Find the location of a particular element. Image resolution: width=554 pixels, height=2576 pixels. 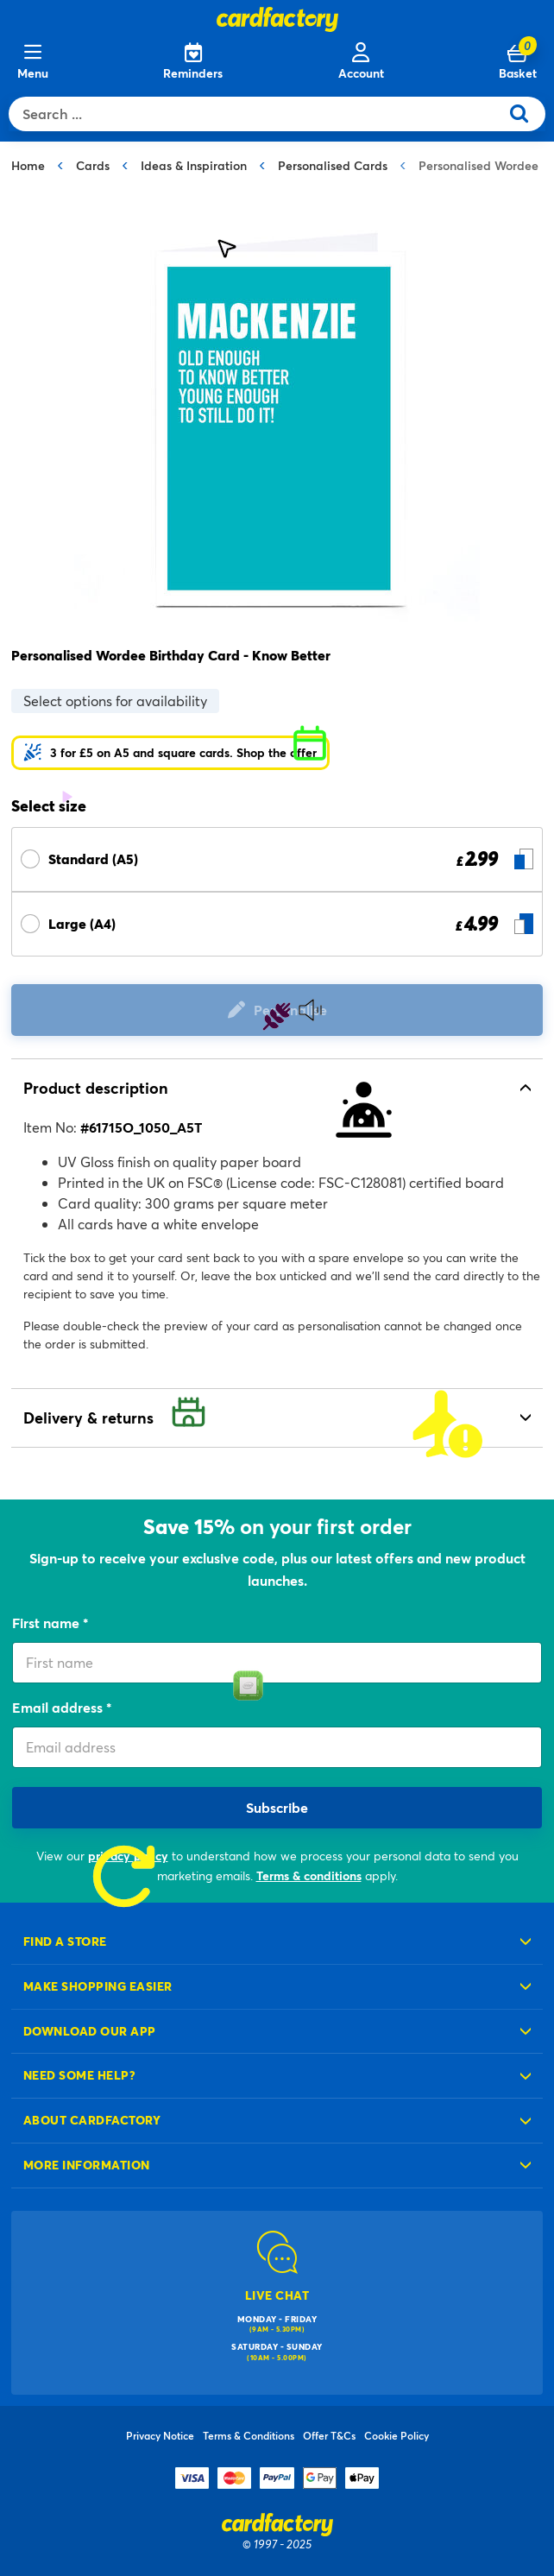

redo the last undone action is located at coordinates (123, 1876).